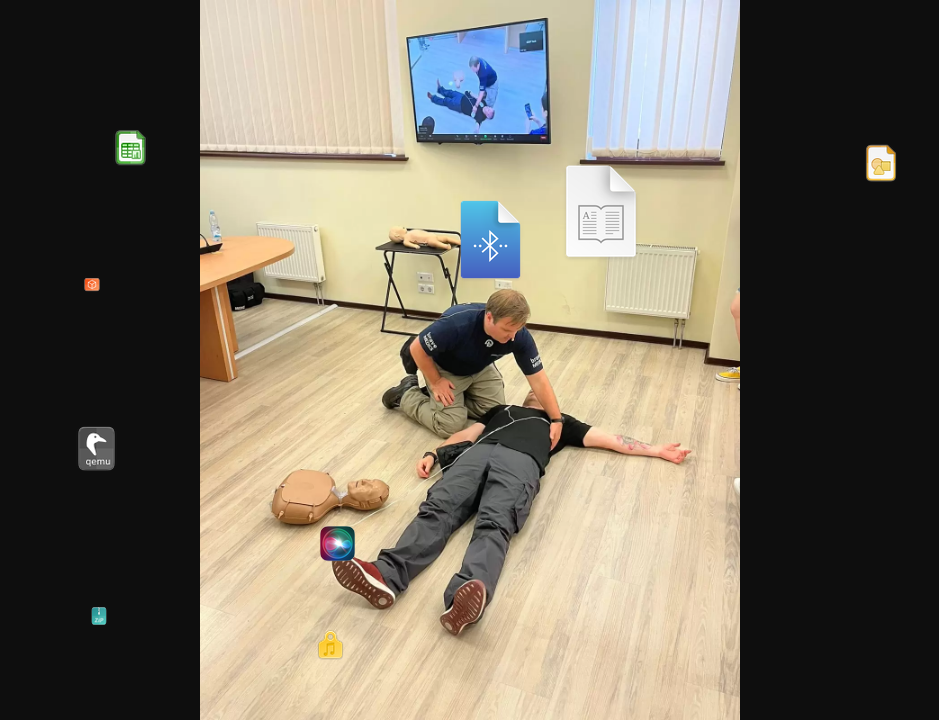  I want to click on libreoffice draw template file, so click(881, 163).